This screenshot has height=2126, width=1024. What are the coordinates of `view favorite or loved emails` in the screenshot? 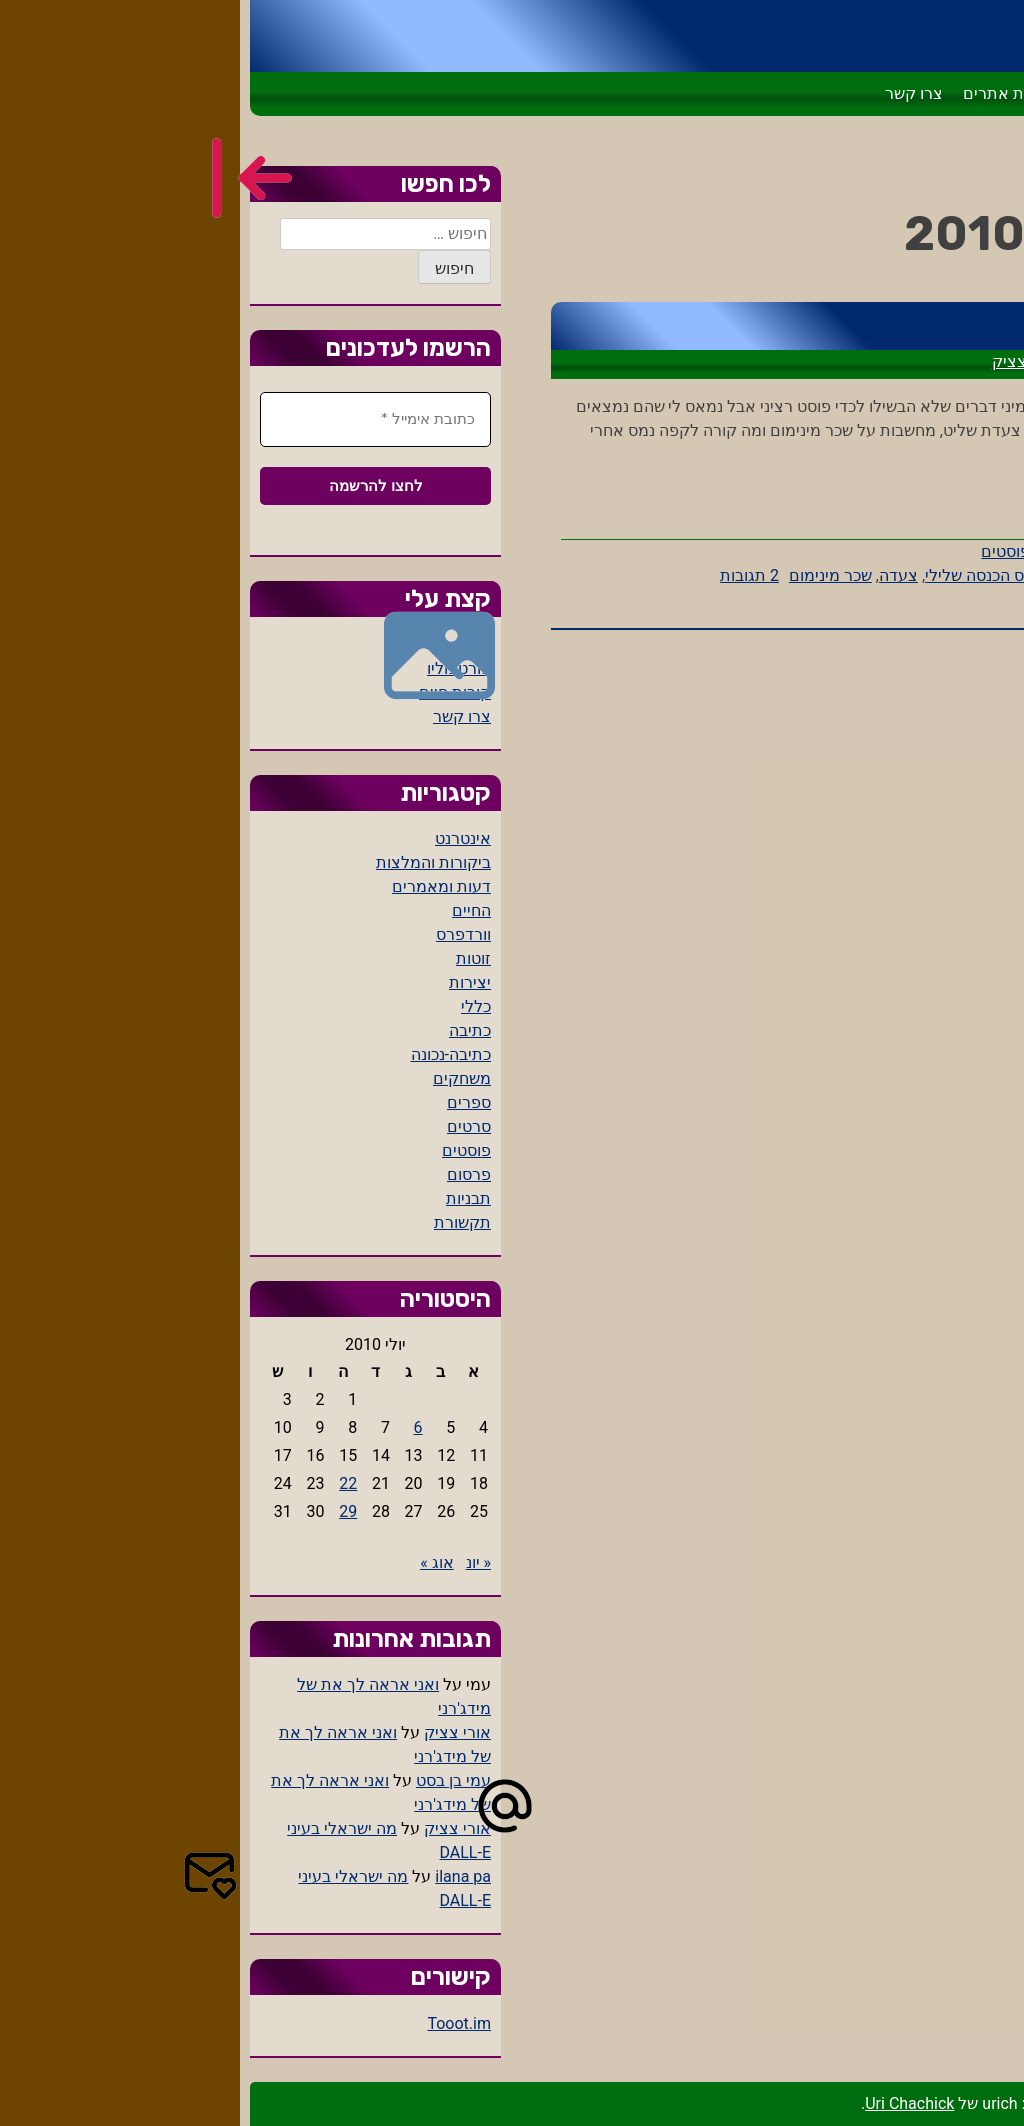 It's located at (209, 1872).